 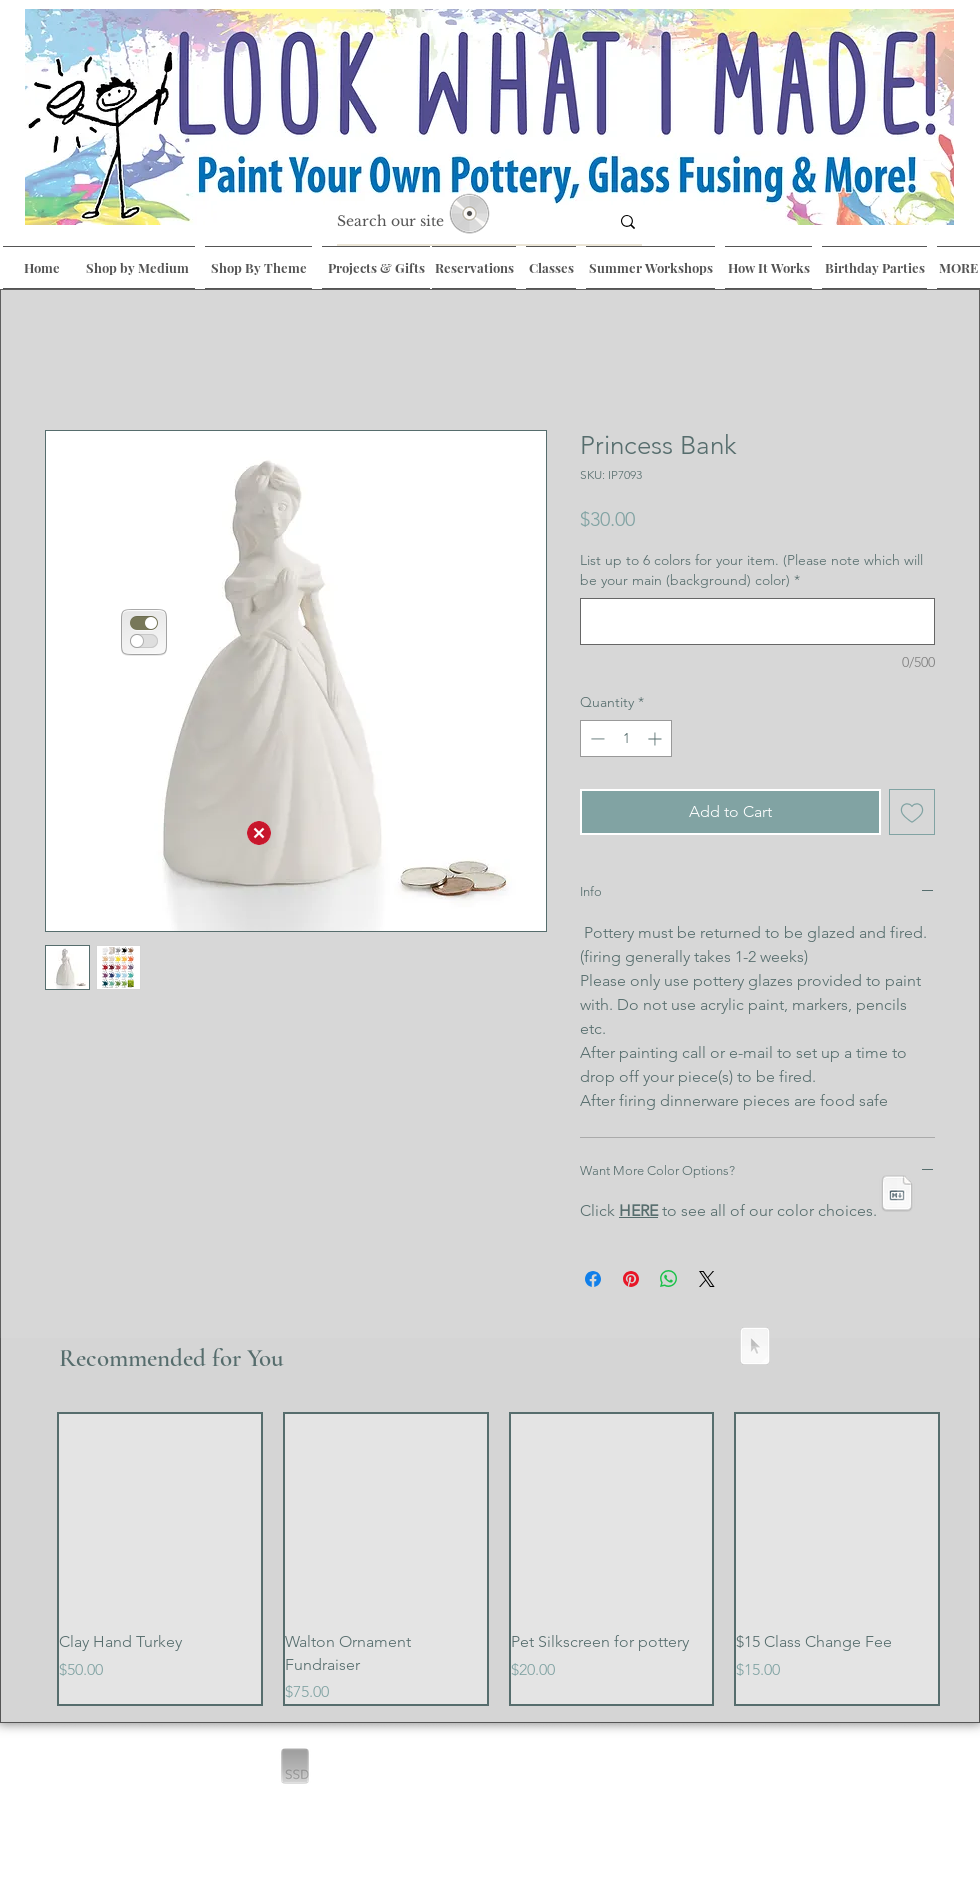 I want to click on cursor image file type, so click(x=755, y=1346).